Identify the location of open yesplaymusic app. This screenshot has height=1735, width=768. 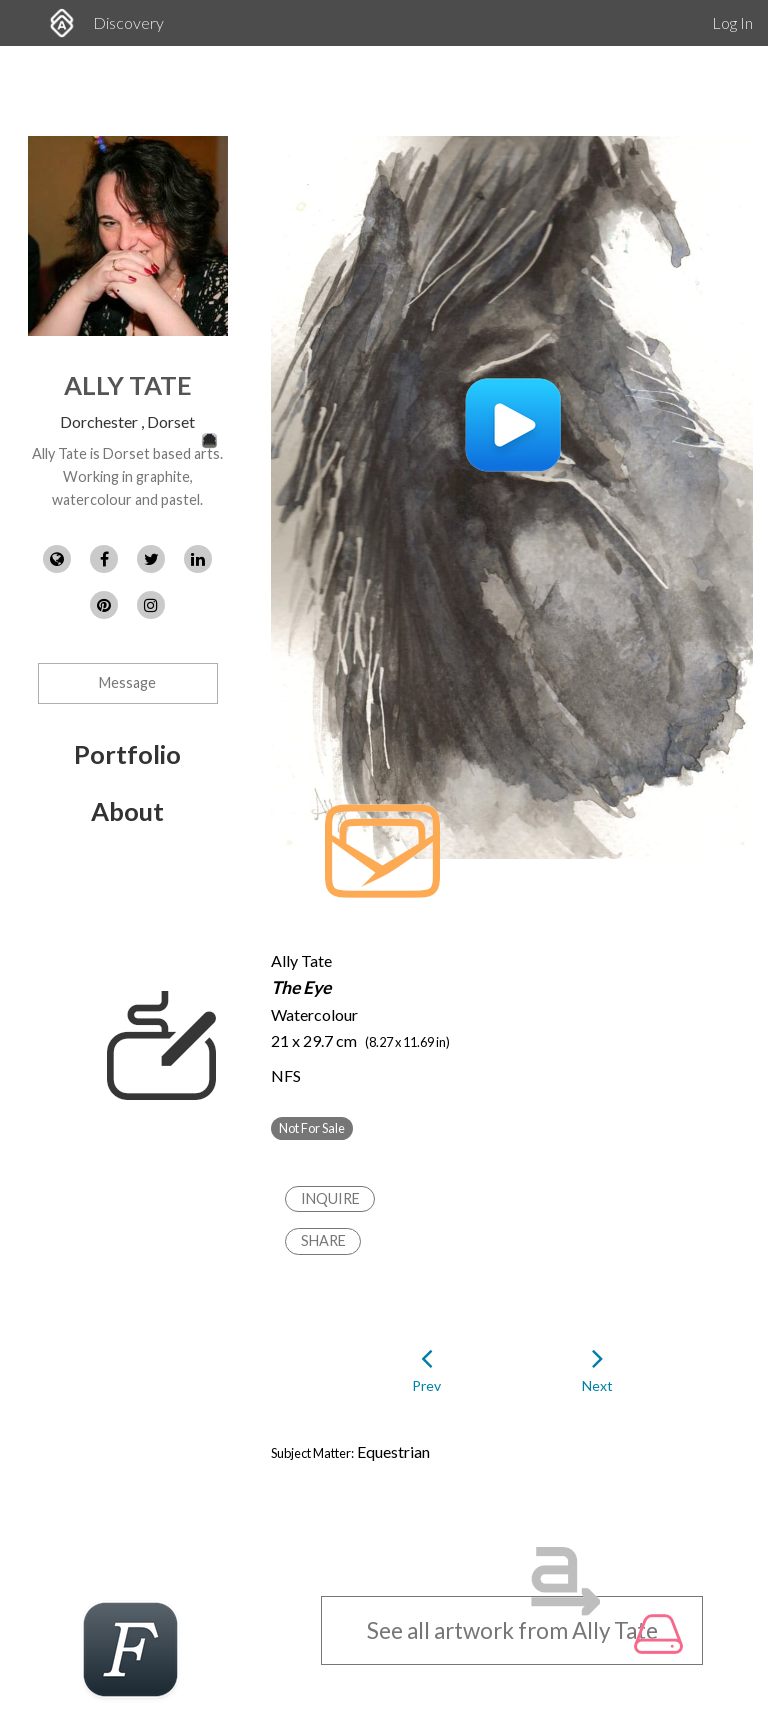
(512, 425).